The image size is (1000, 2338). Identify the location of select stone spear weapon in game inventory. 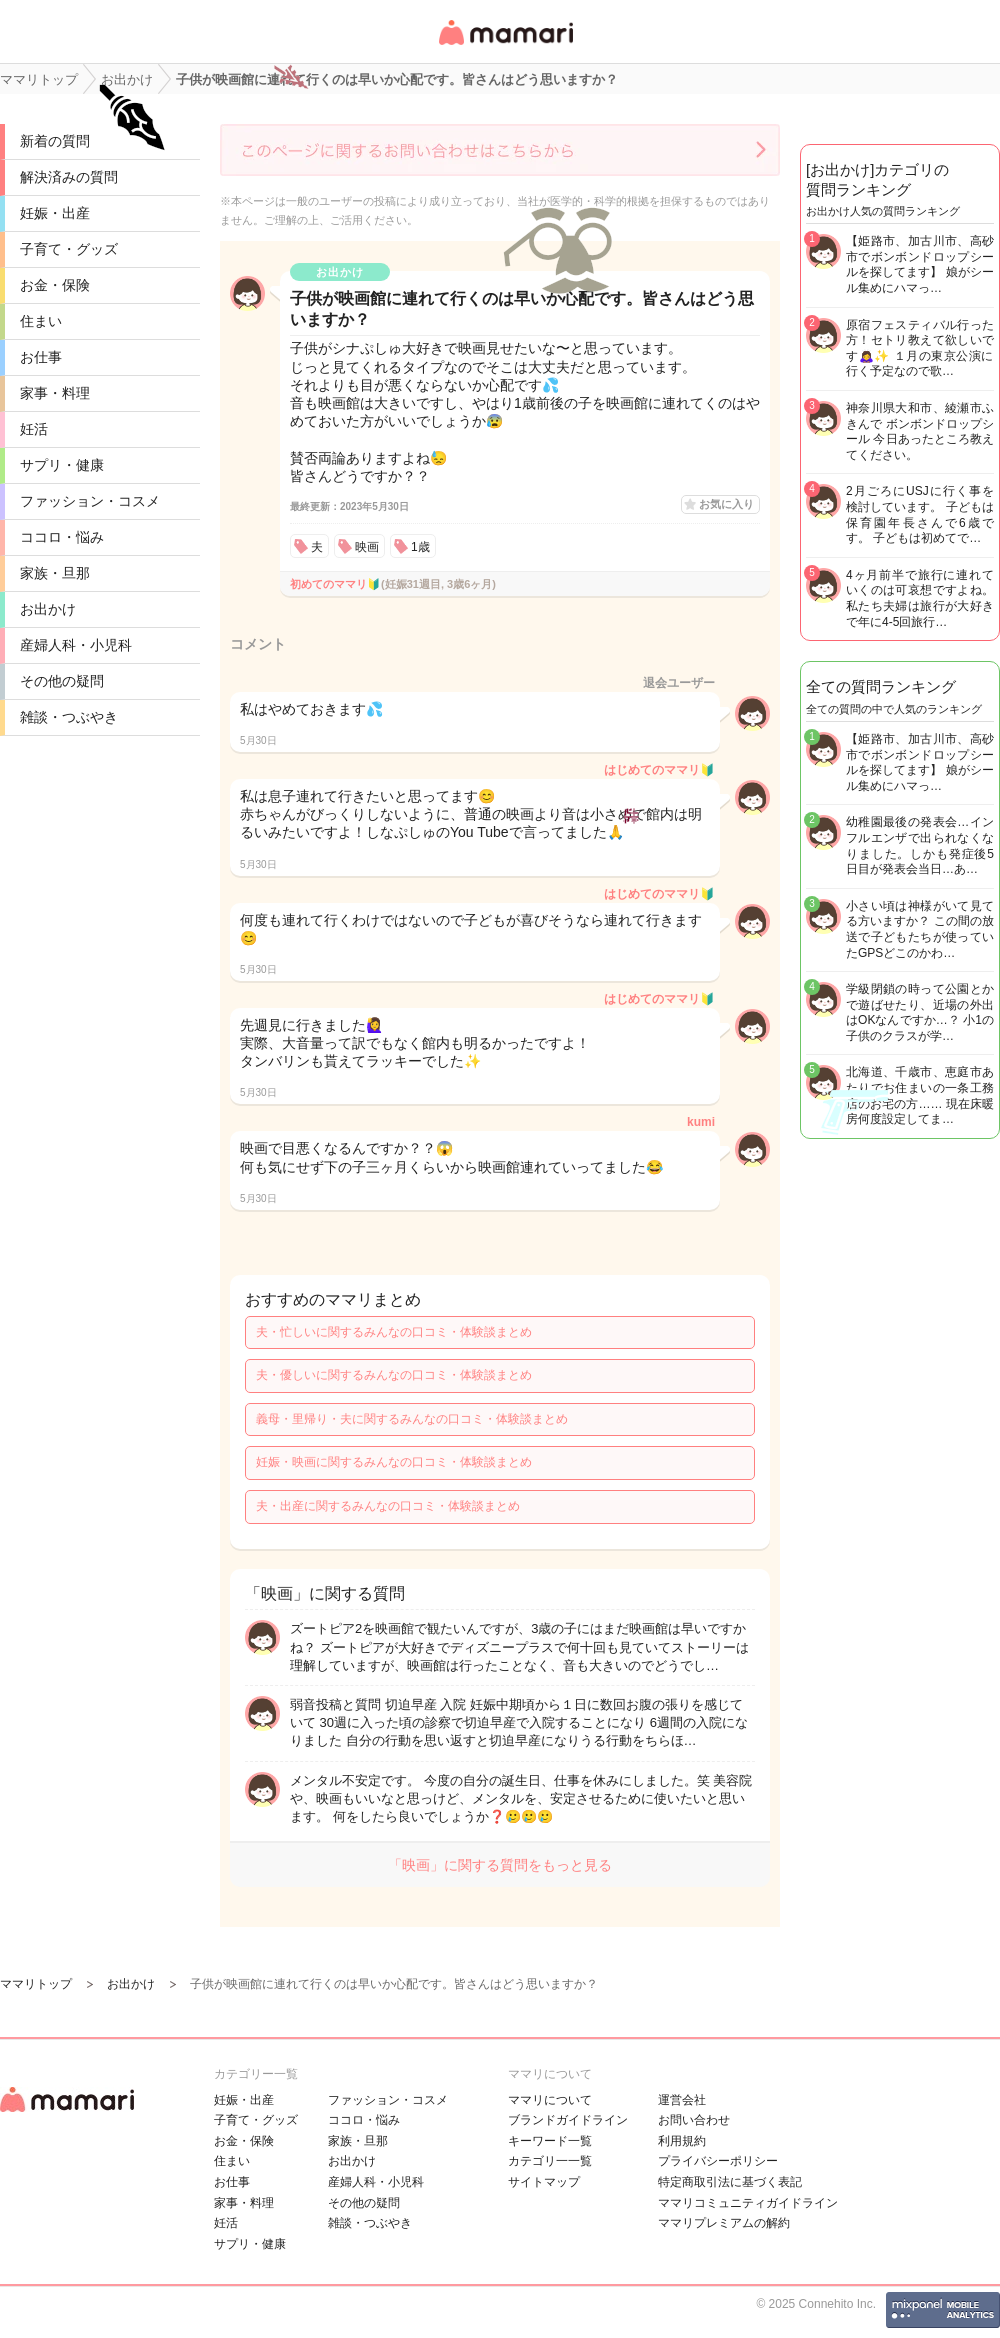
(132, 117).